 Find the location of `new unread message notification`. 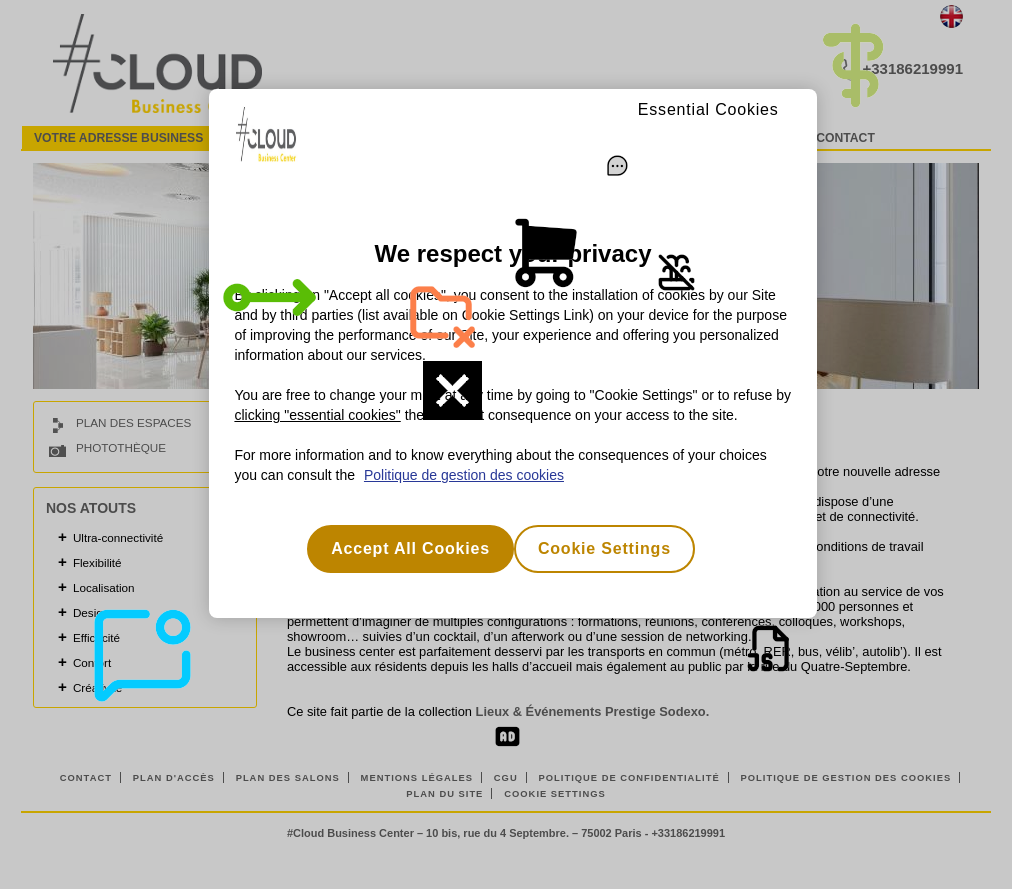

new unread message notification is located at coordinates (142, 653).